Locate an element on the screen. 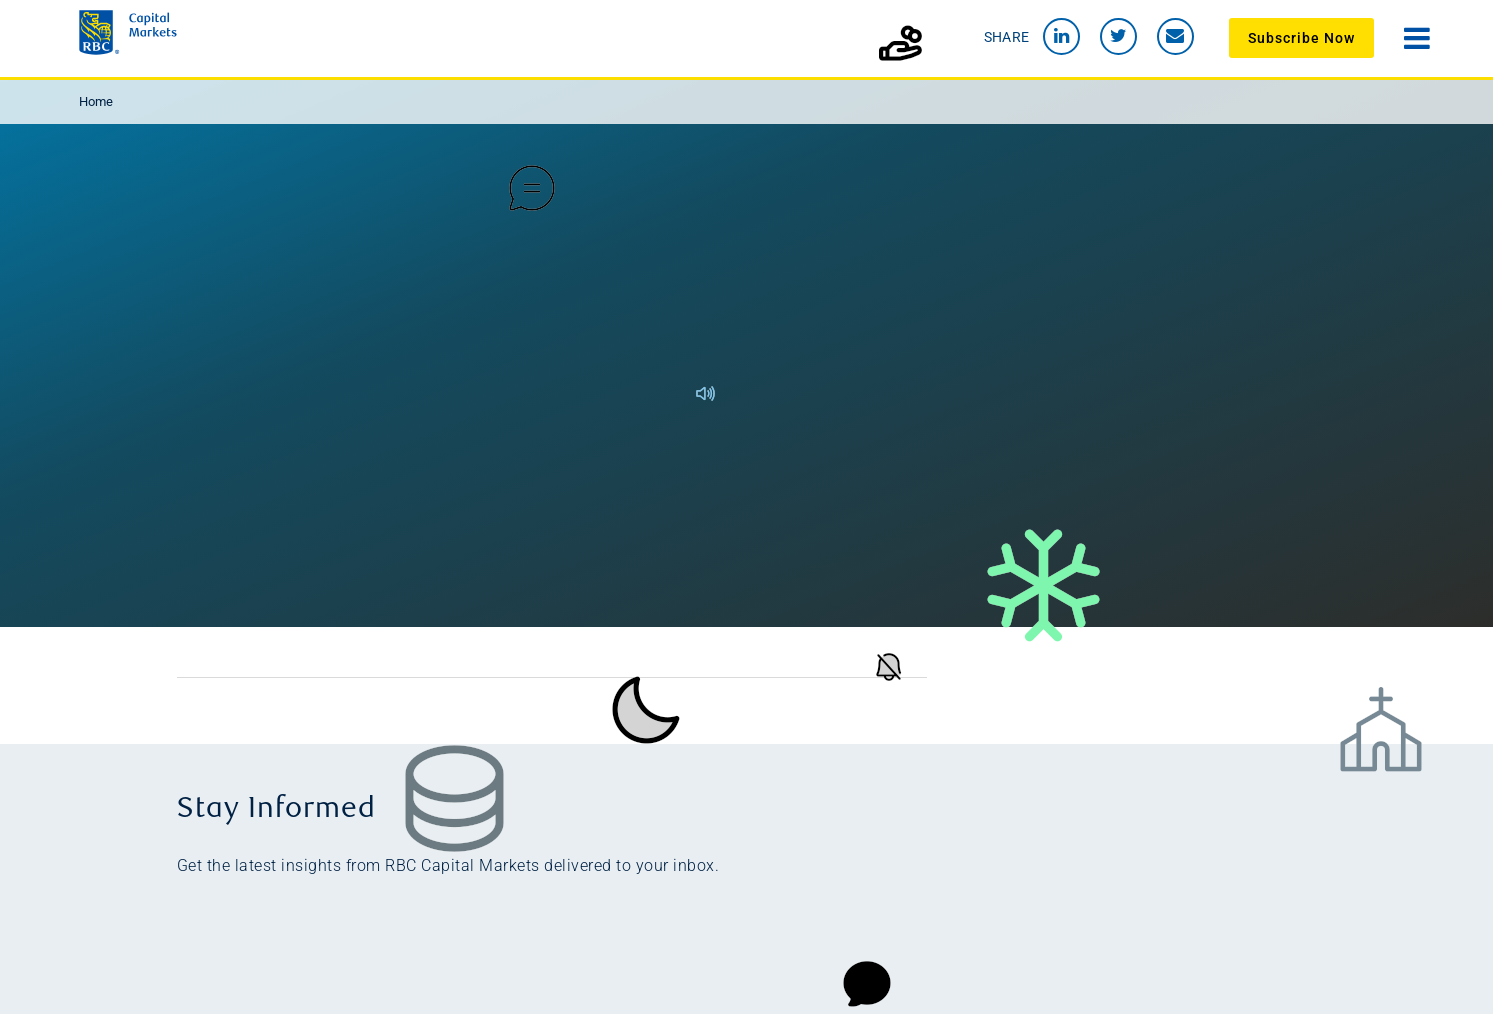  activate cooling or air conditioning mode is located at coordinates (1043, 585).